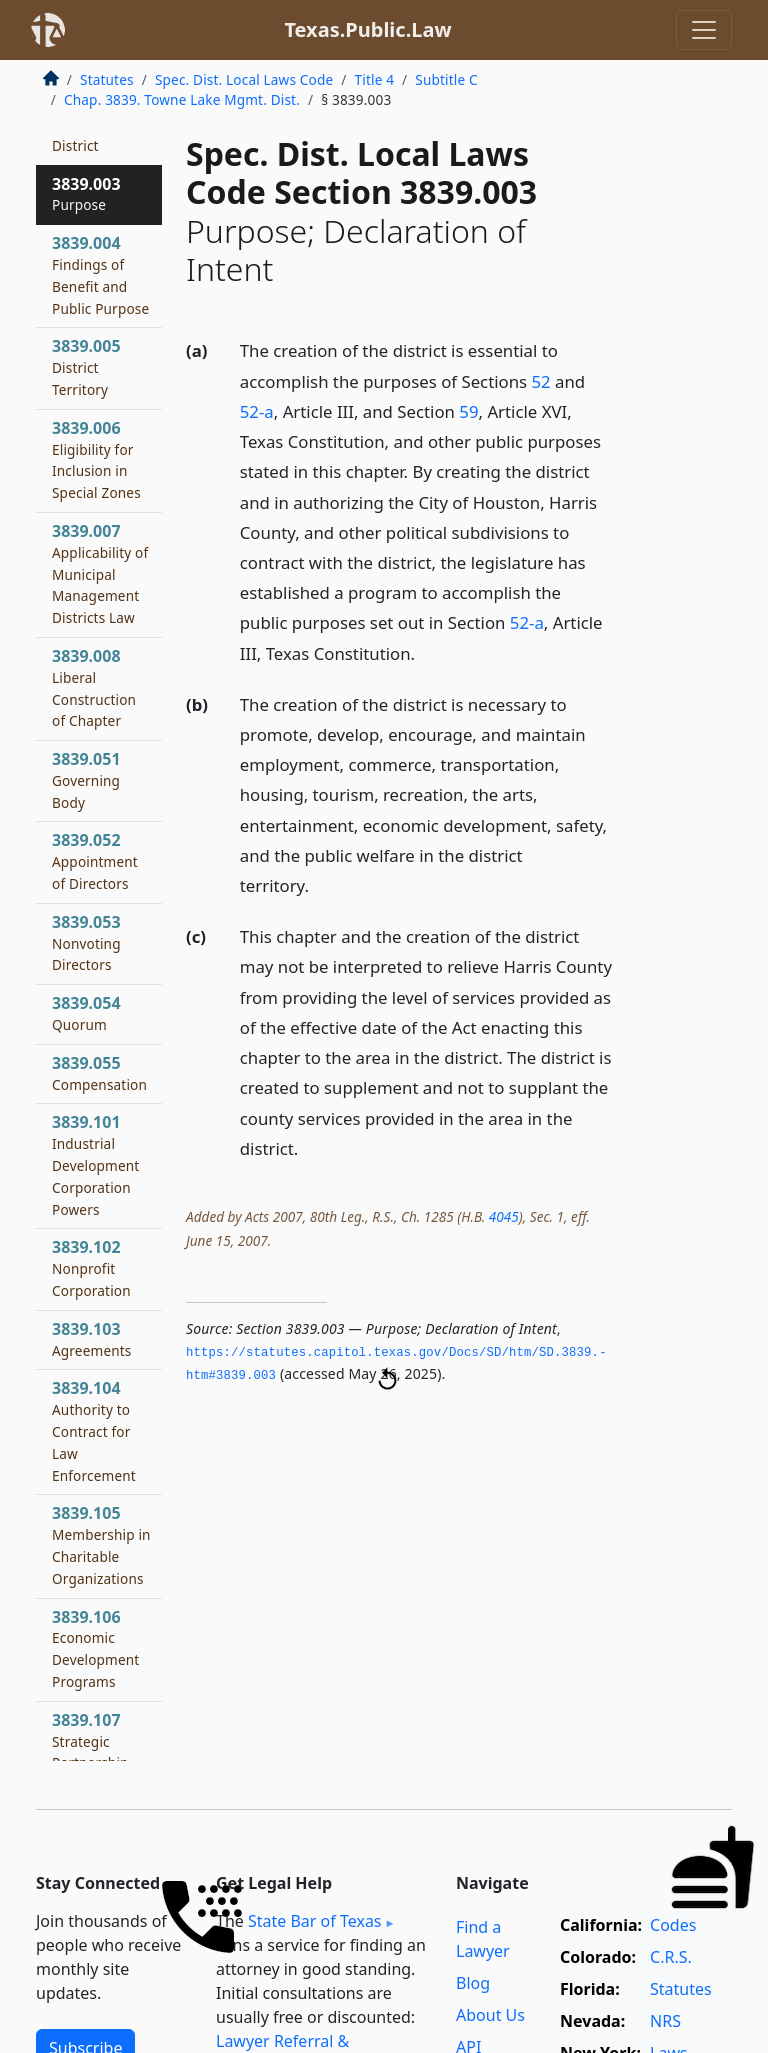  What do you see at coordinates (713, 1867) in the screenshot?
I see `find nearby fast food restaurants` at bounding box center [713, 1867].